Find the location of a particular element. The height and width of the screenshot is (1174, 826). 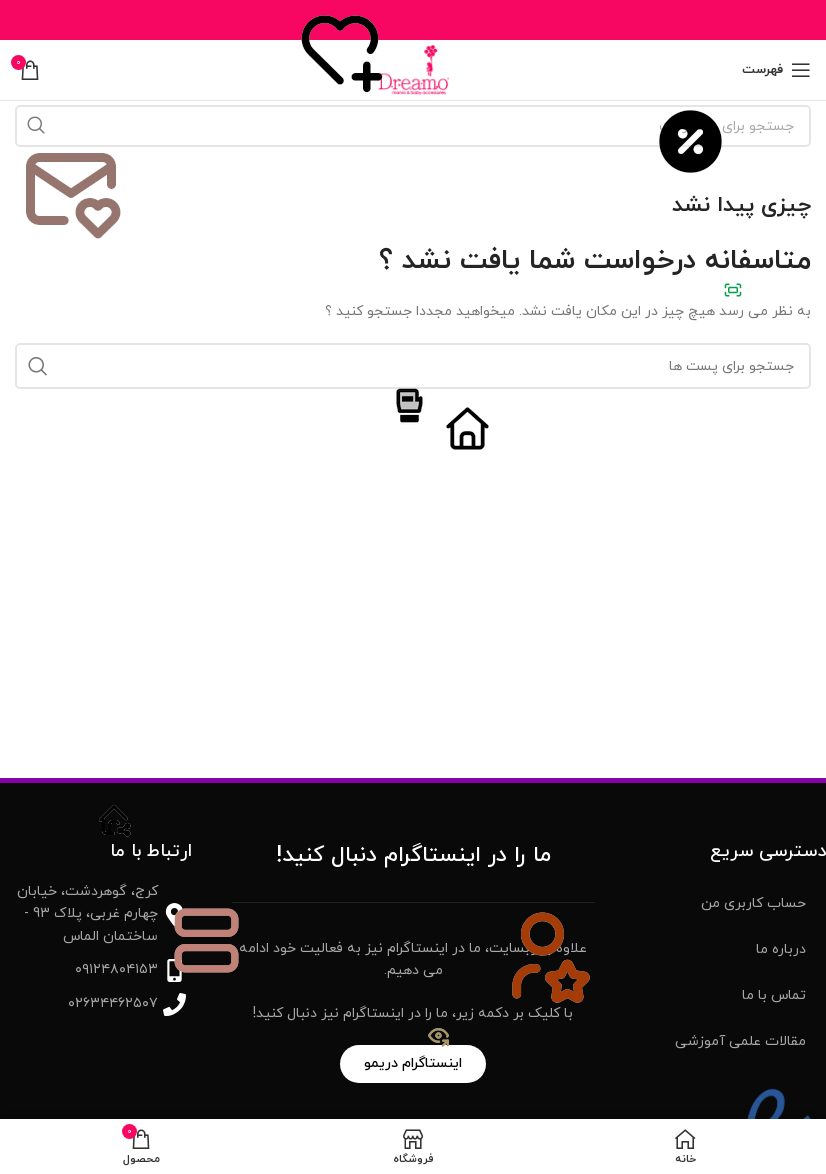

add to favorites is located at coordinates (340, 50).